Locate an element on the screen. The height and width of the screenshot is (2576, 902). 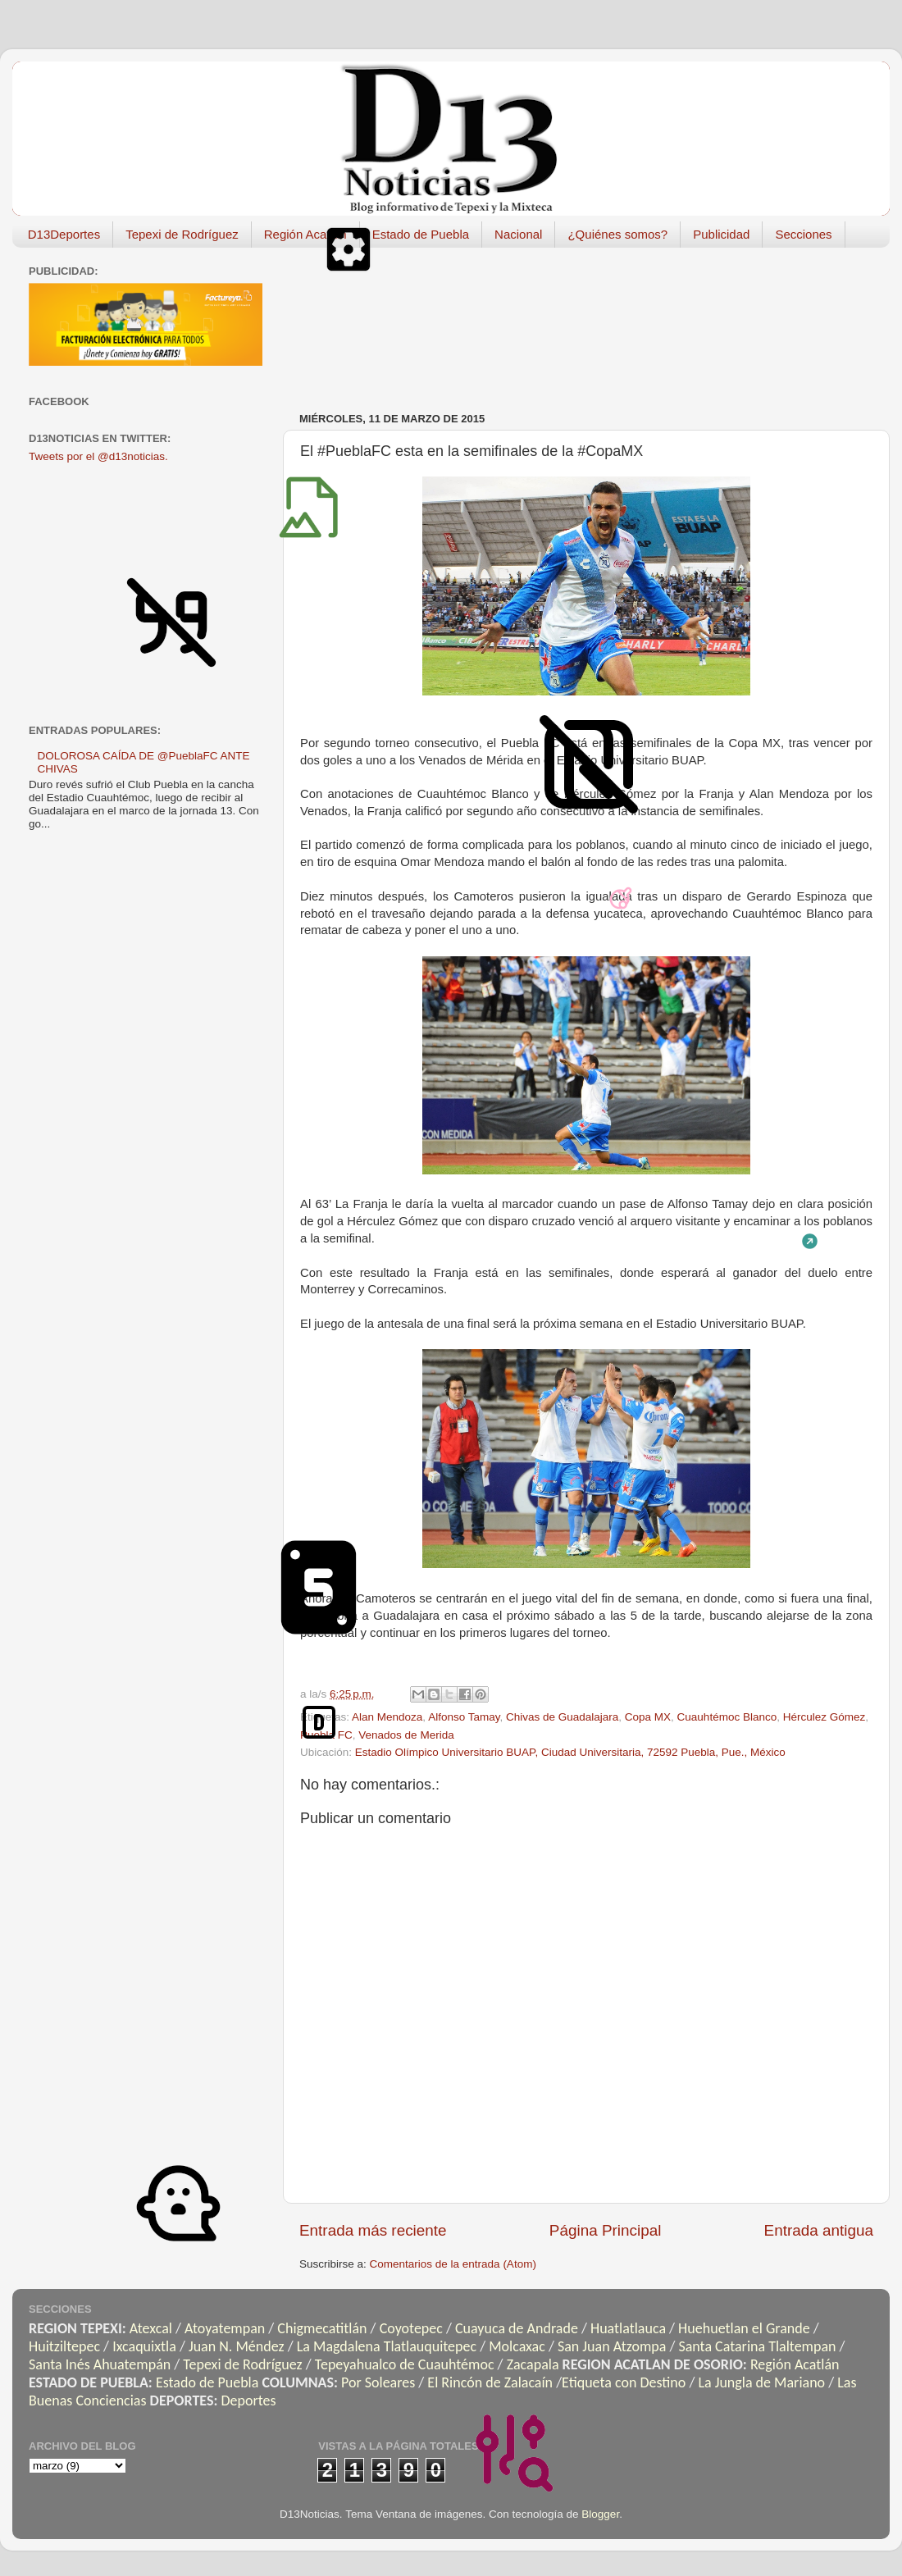
access application settings is located at coordinates (348, 249).